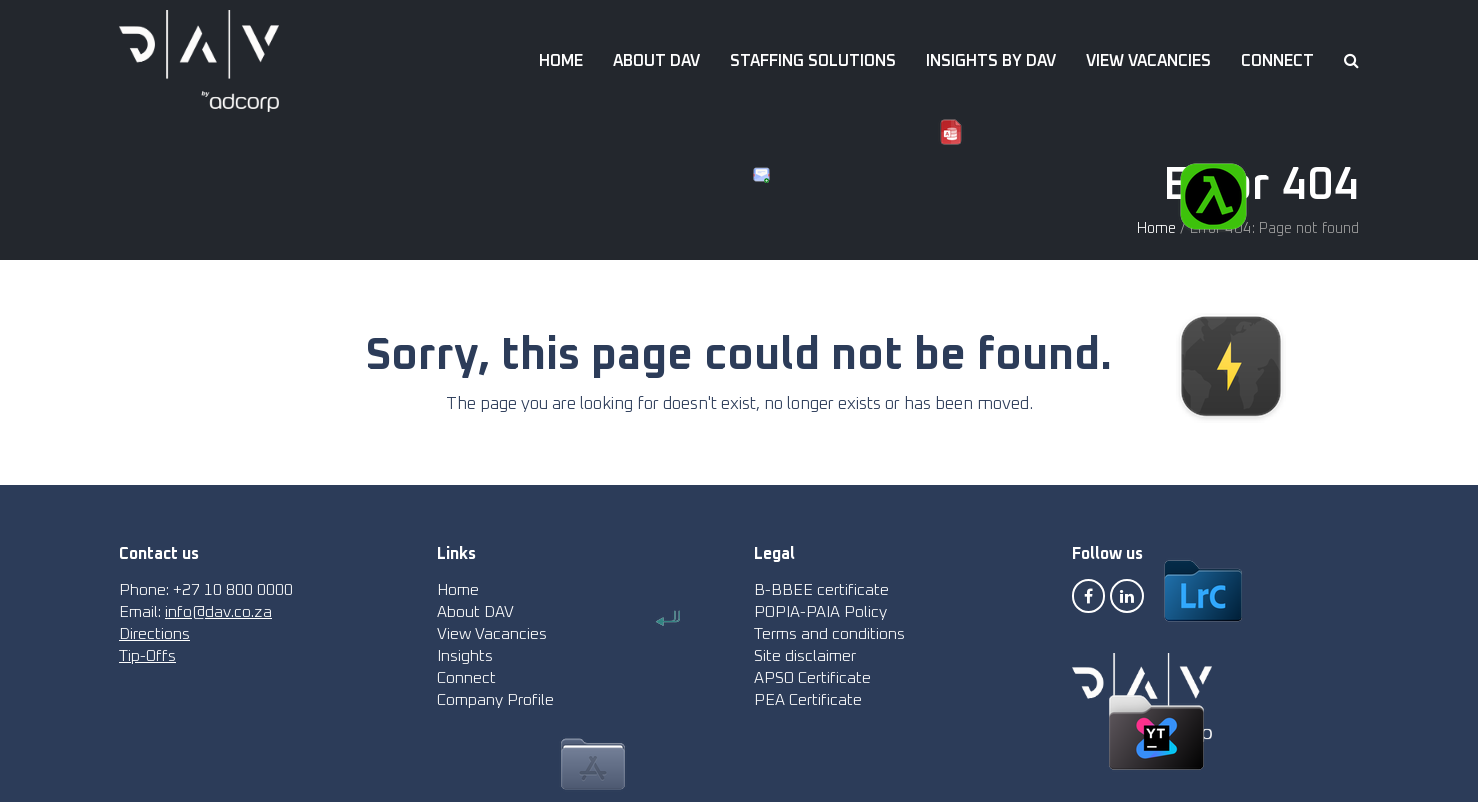  What do you see at coordinates (1213, 196) in the screenshot?
I see `launch half-life: opposing force game` at bounding box center [1213, 196].